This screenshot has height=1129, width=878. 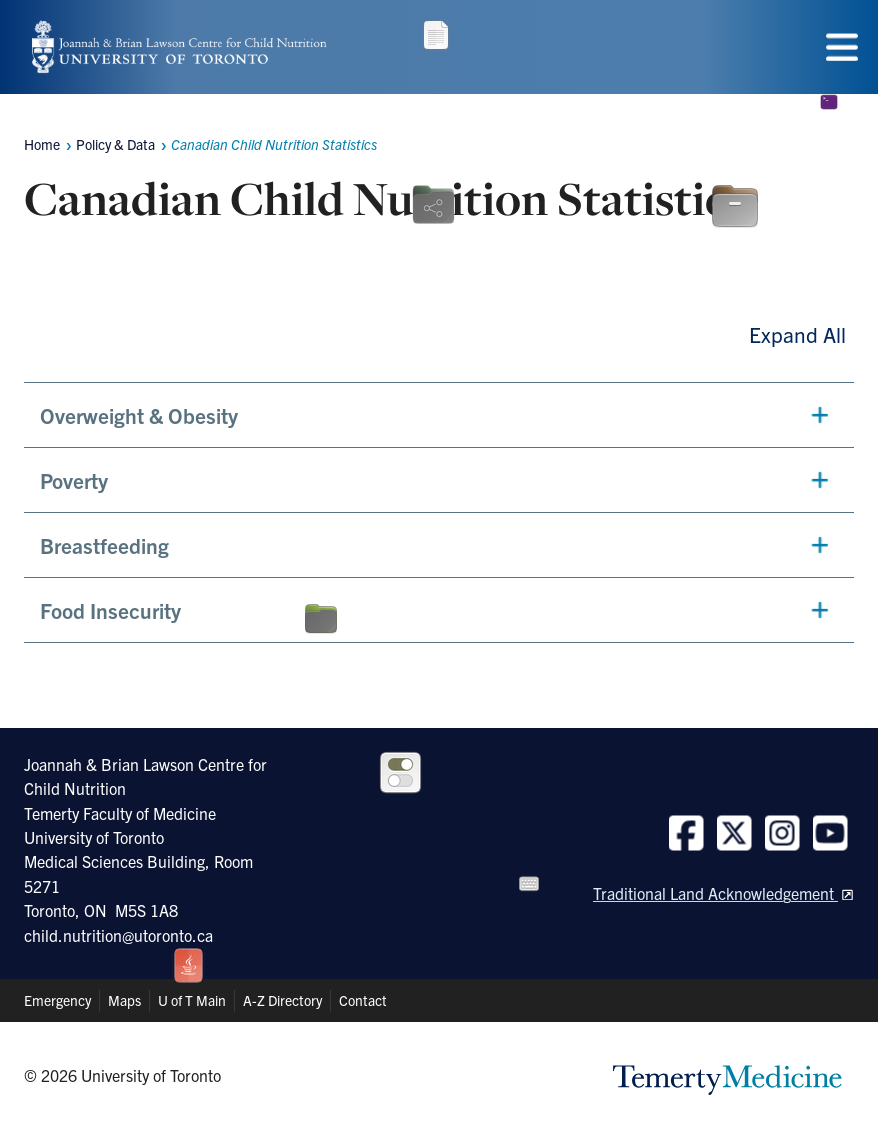 I want to click on java archive file (.jar), so click(x=188, y=965).